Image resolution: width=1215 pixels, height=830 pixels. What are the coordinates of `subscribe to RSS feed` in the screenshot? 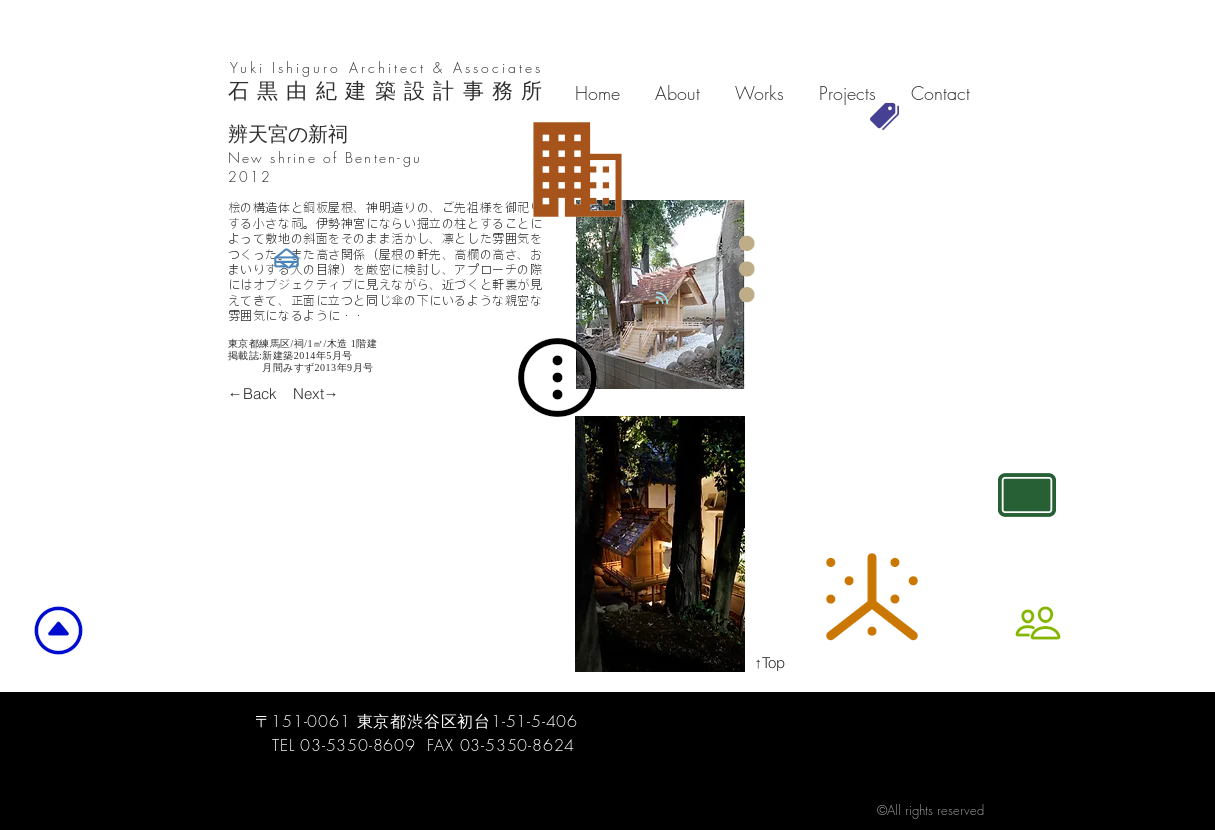 It's located at (662, 298).